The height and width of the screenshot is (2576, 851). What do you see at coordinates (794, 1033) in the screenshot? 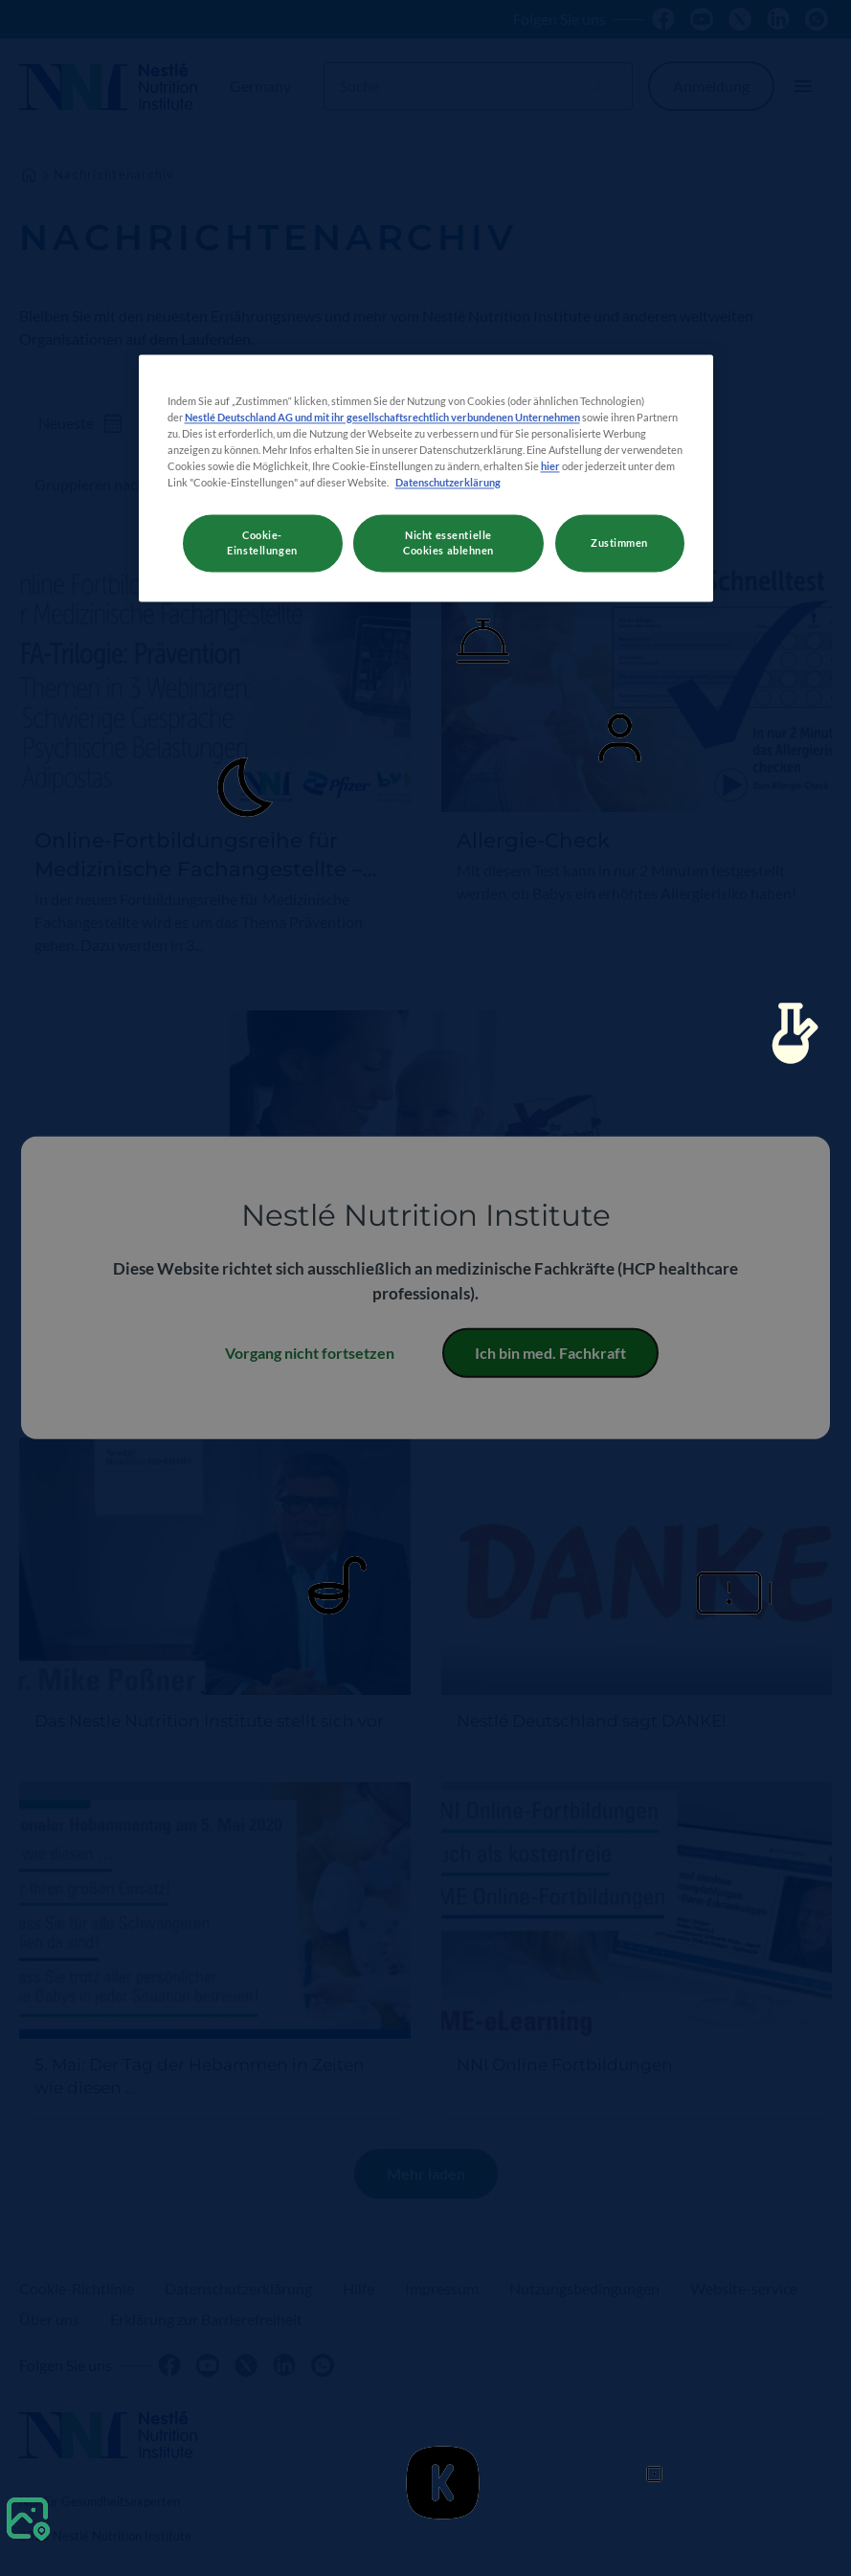
I see `access smoking or cannabis-related content` at bounding box center [794, 1033].